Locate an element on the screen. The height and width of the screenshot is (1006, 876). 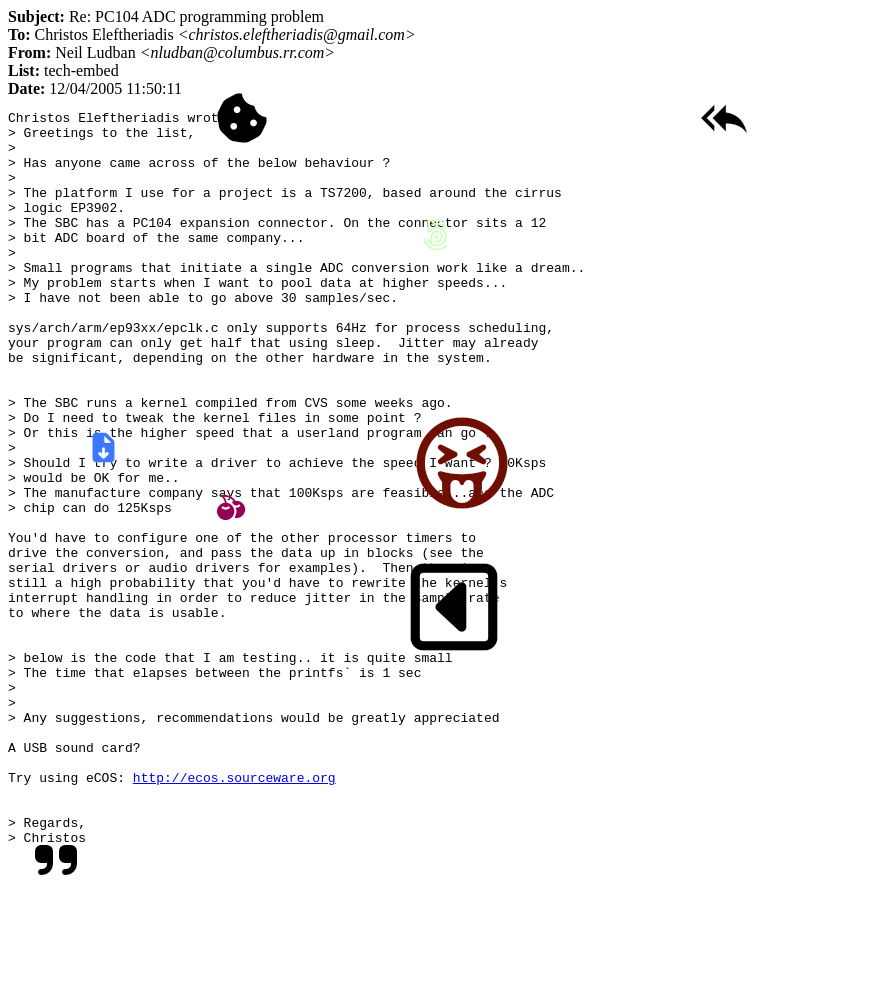
visit 500px photography platform is located at coordinates (435, 235).